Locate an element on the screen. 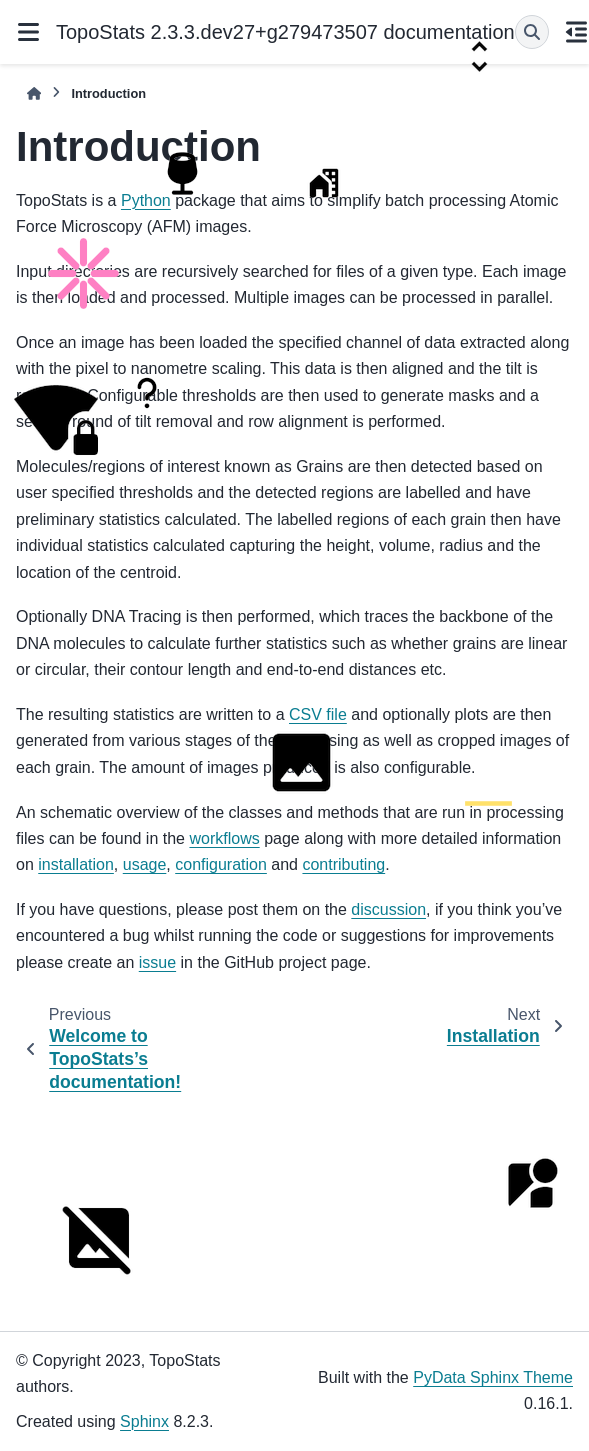  insert or add an image is located at coordinates (301, 762).